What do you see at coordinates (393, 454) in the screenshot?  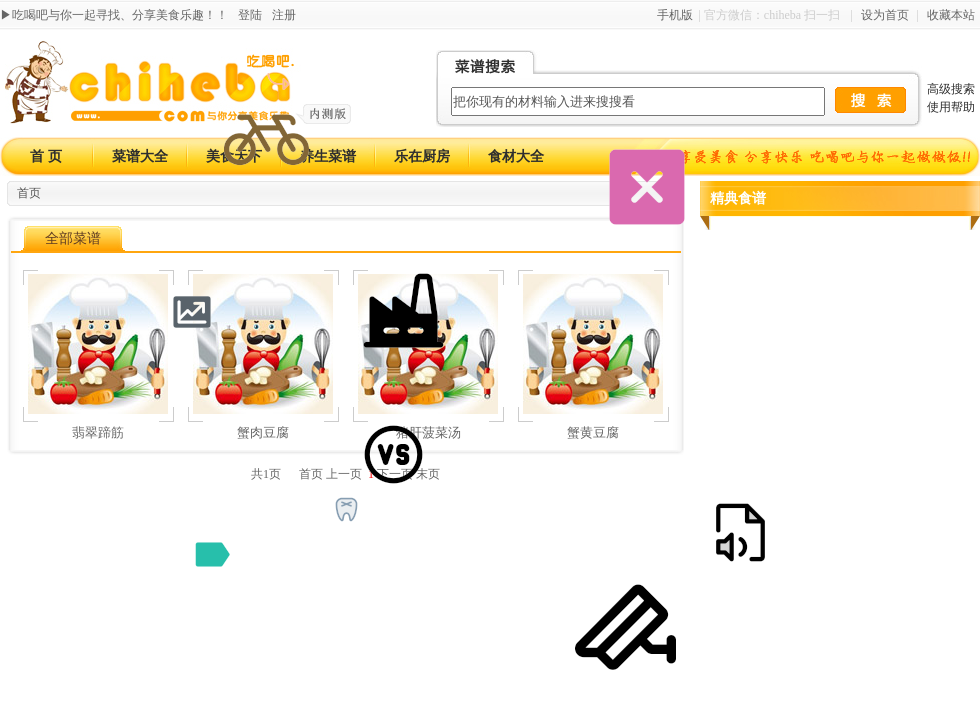 I see `indicates a versus or comparison mode` at bounding box center [393, 454].